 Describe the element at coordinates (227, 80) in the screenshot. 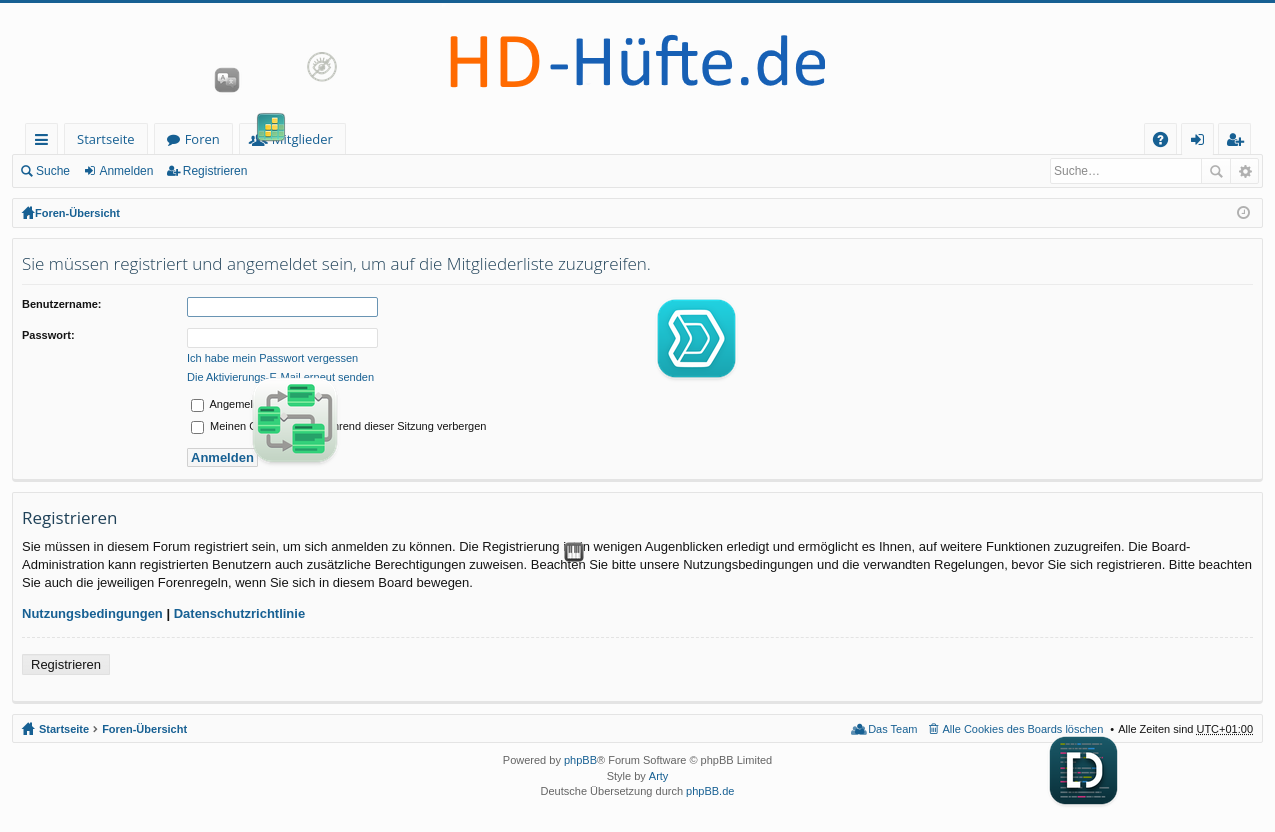

I see `open the translate app` at that location.